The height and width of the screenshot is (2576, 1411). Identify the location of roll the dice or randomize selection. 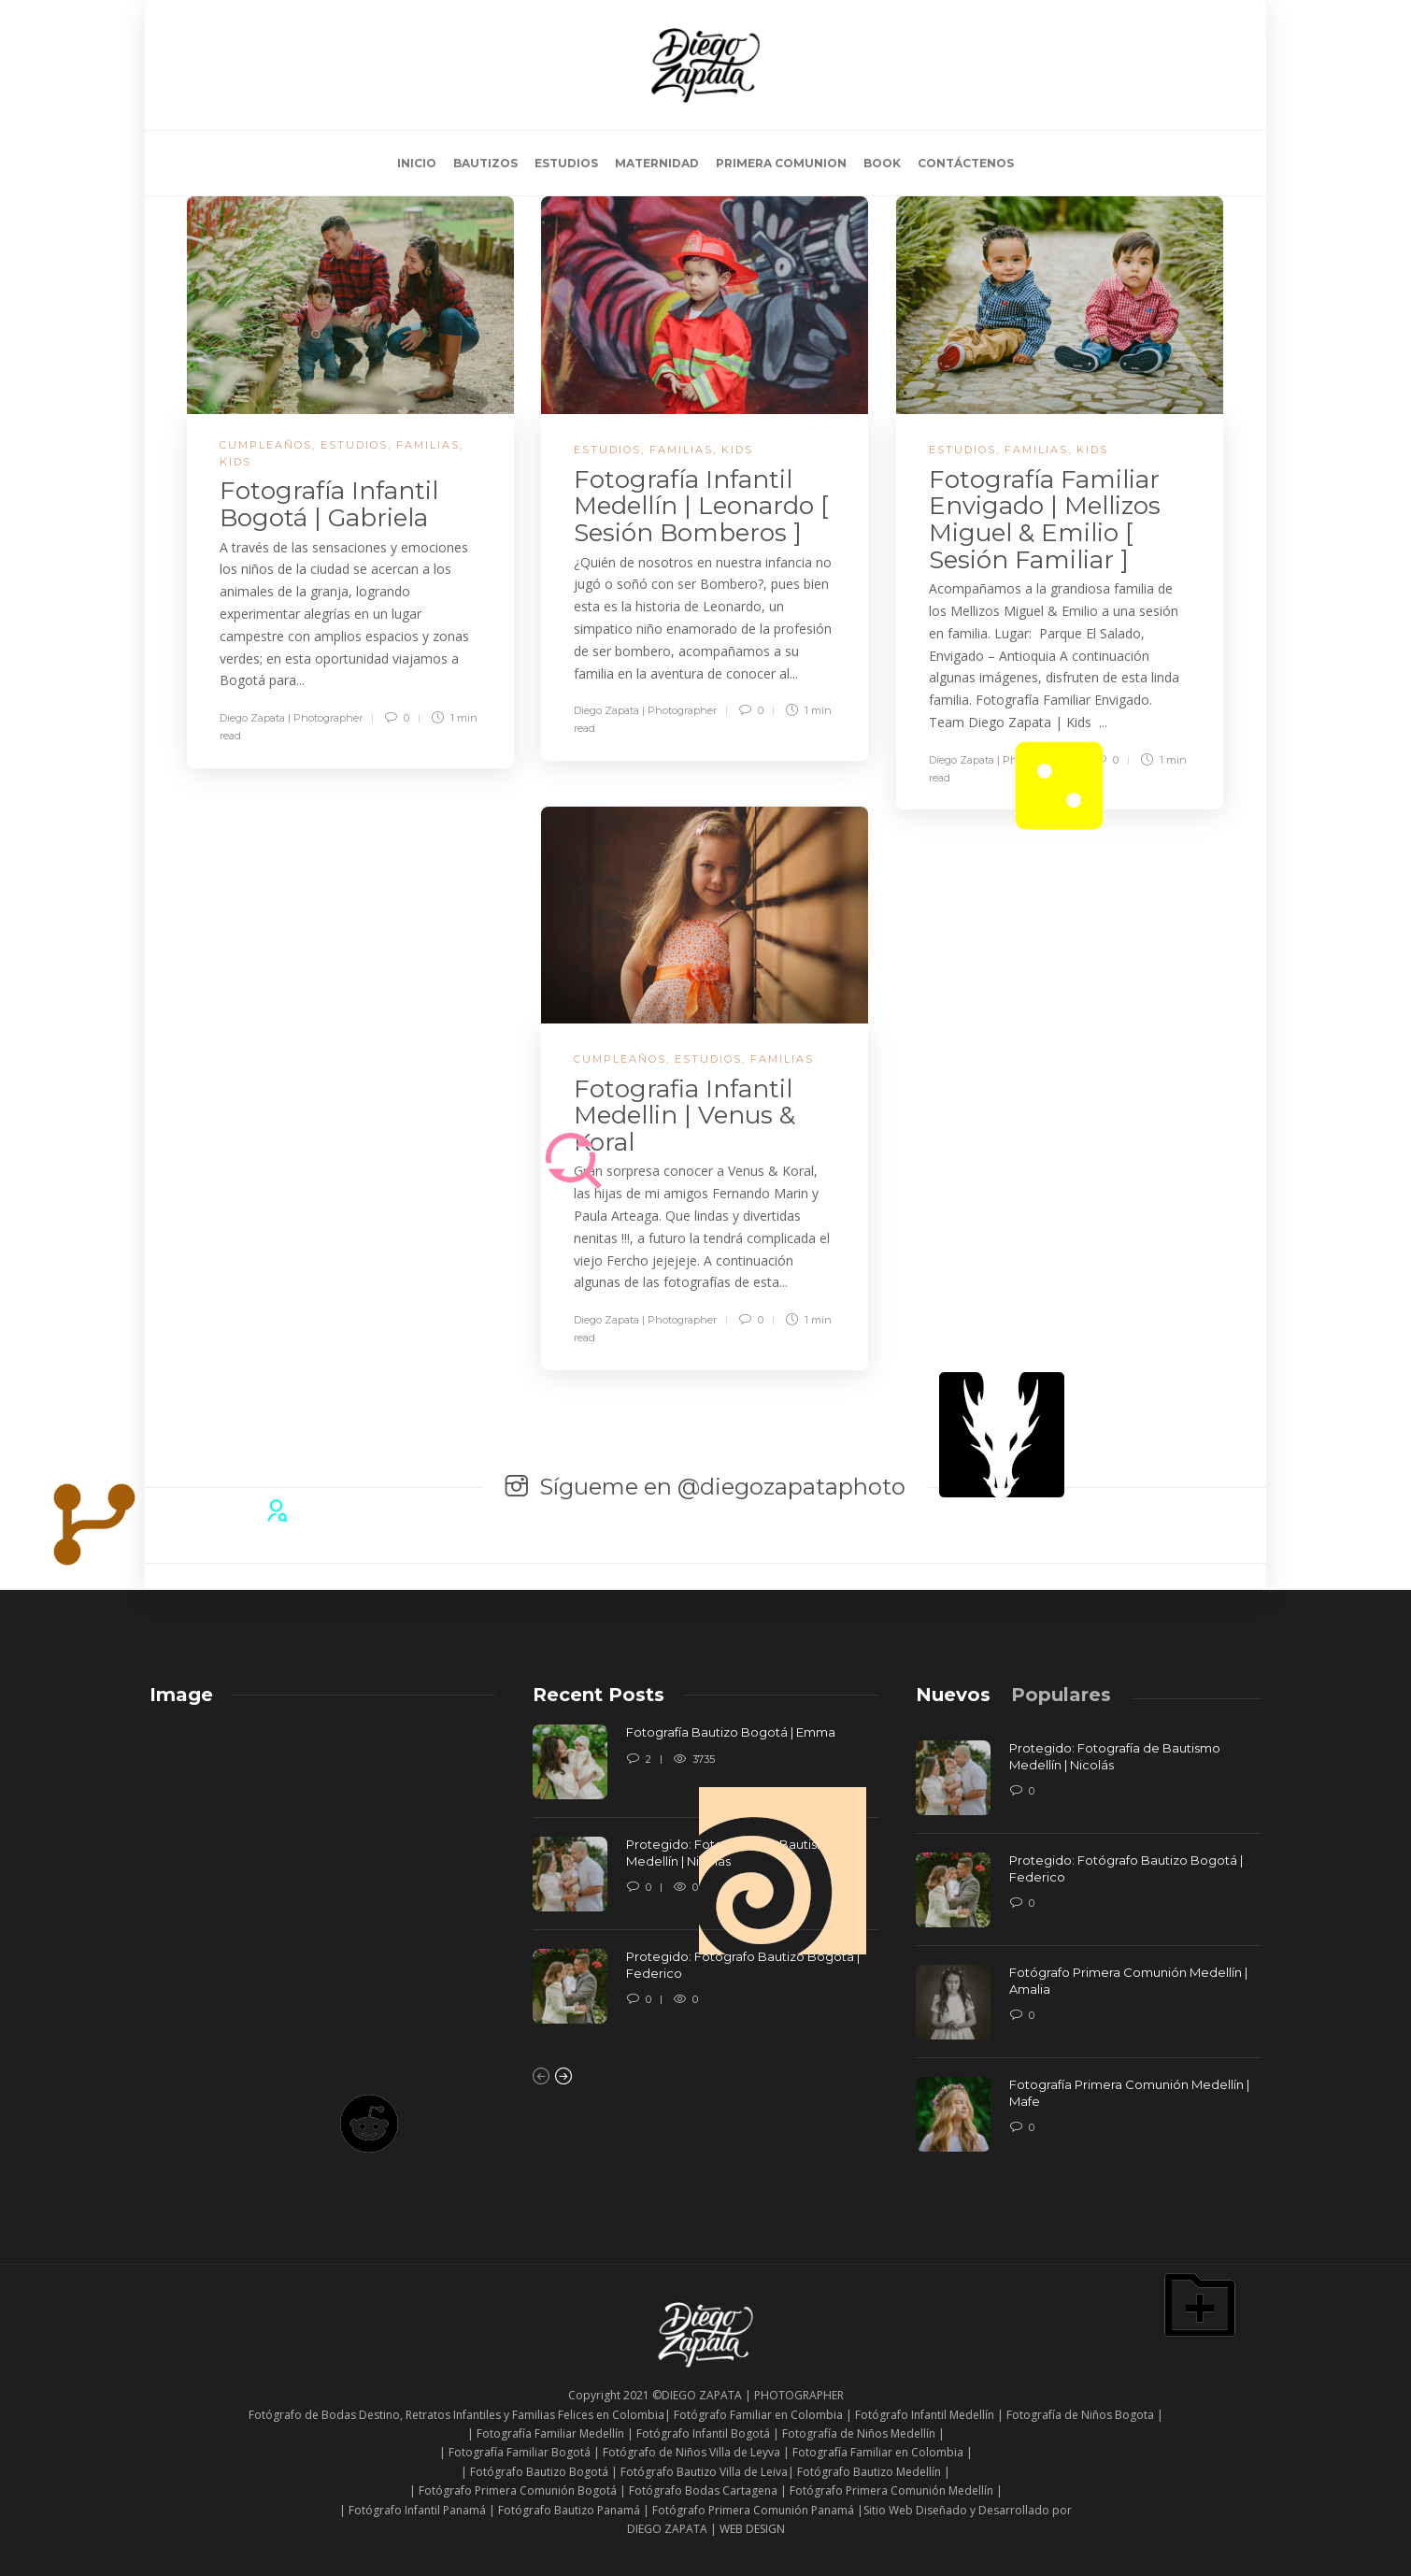
(1059, 785).